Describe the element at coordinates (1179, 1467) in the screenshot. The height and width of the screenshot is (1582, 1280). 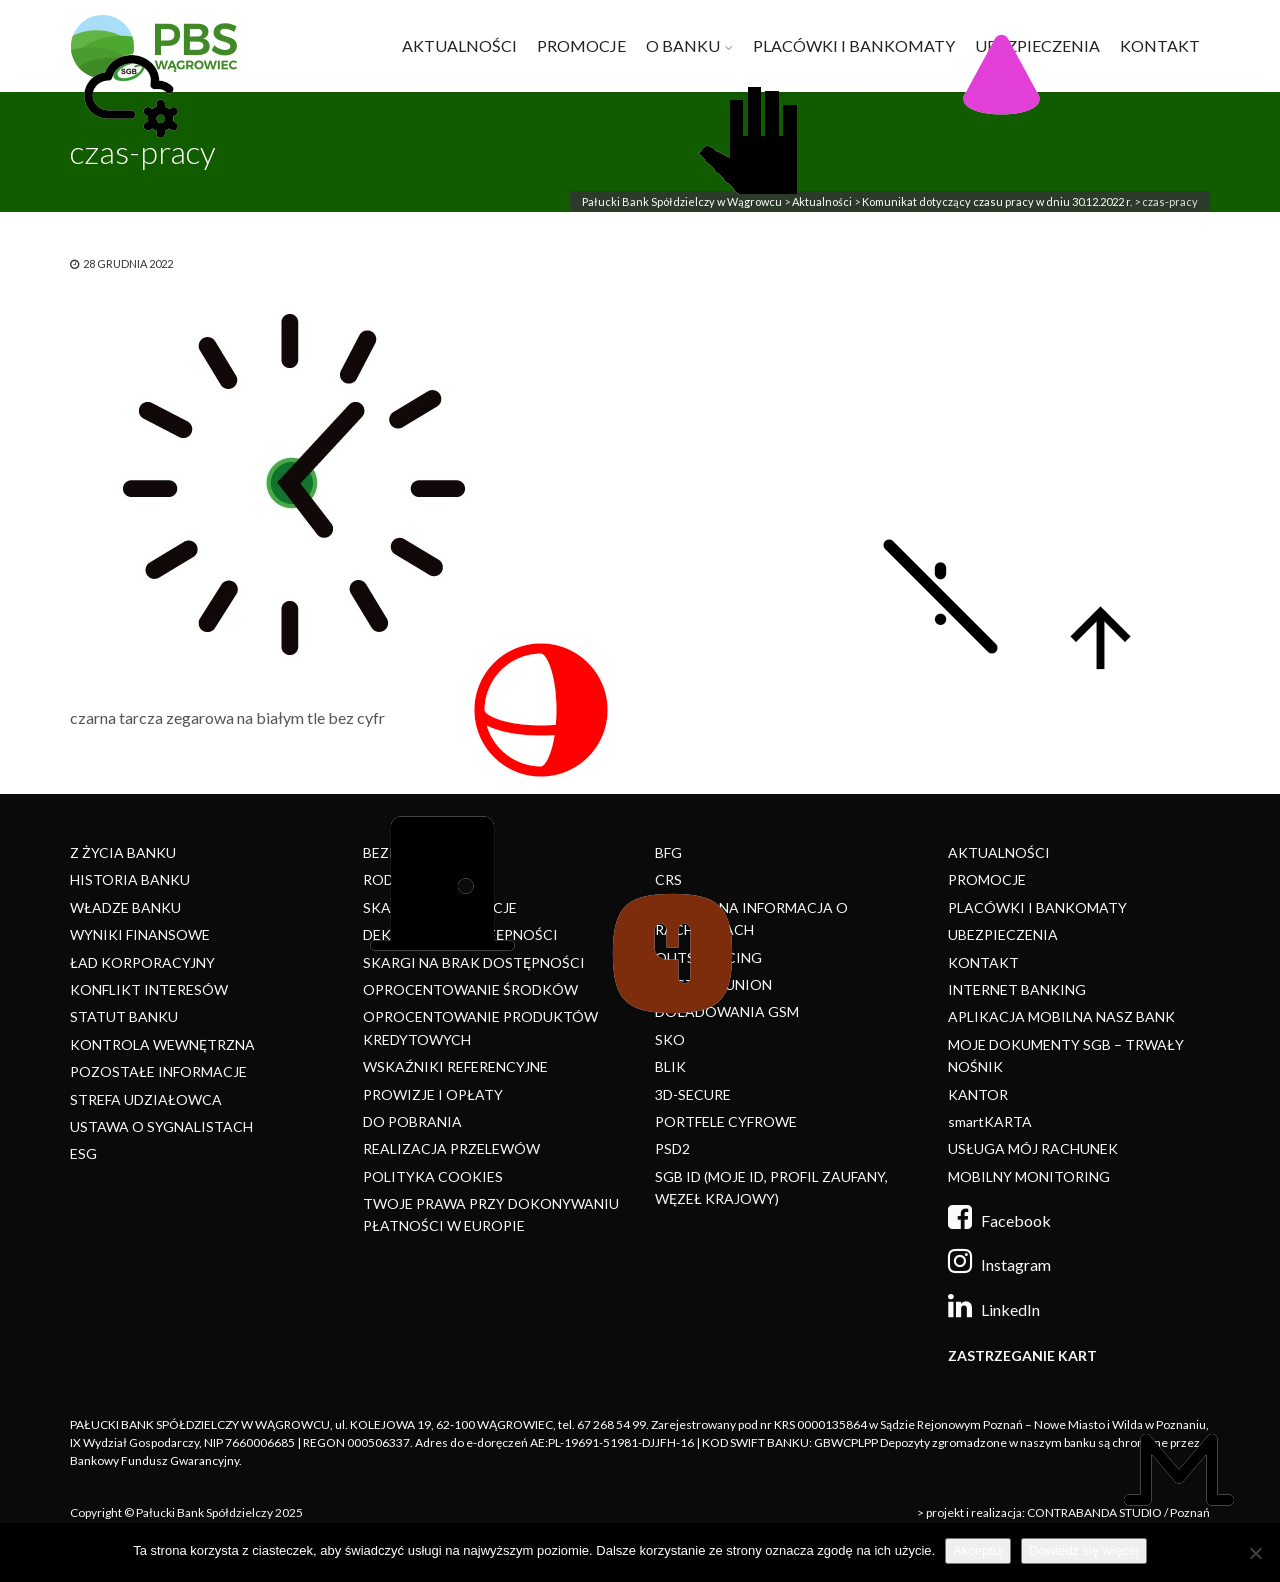
I see `view monero cryptocurrency balance` at that location.